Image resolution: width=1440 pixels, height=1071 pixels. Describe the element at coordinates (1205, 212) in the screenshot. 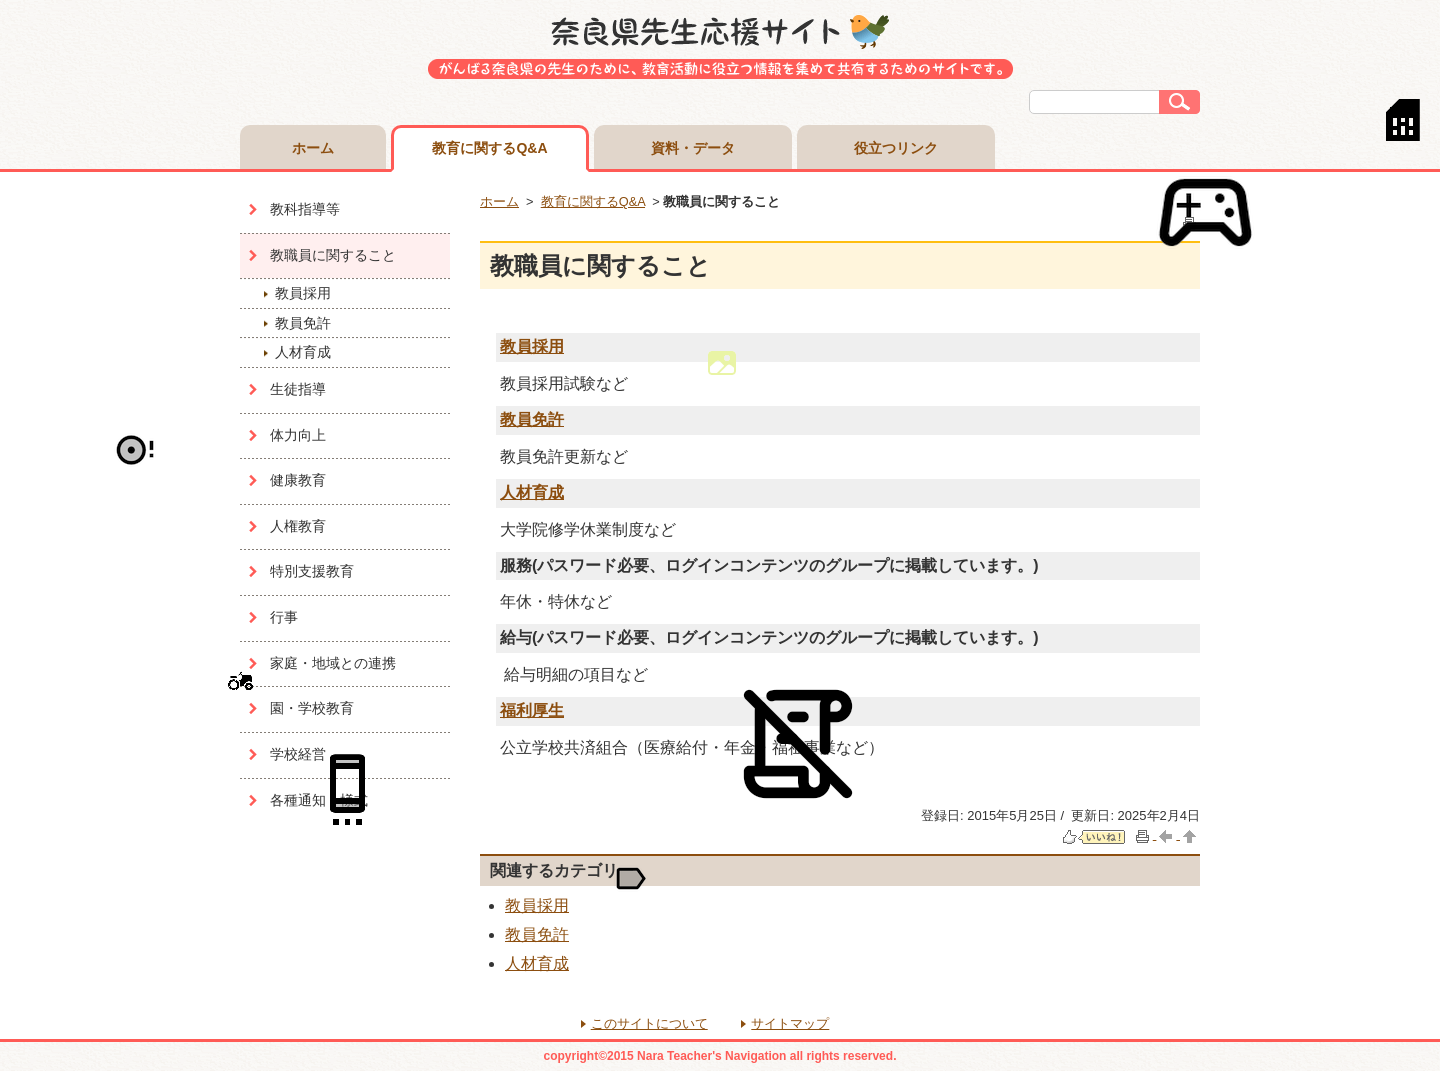

I see `access gaming or esports features` at that location.